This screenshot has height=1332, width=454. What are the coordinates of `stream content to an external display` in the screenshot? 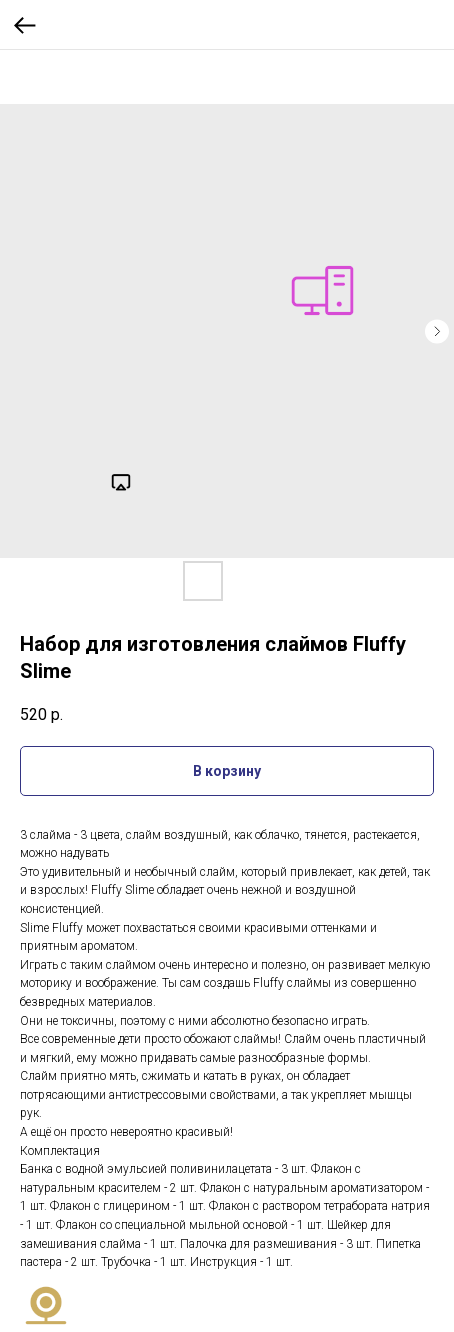 It's located at (121, 482).